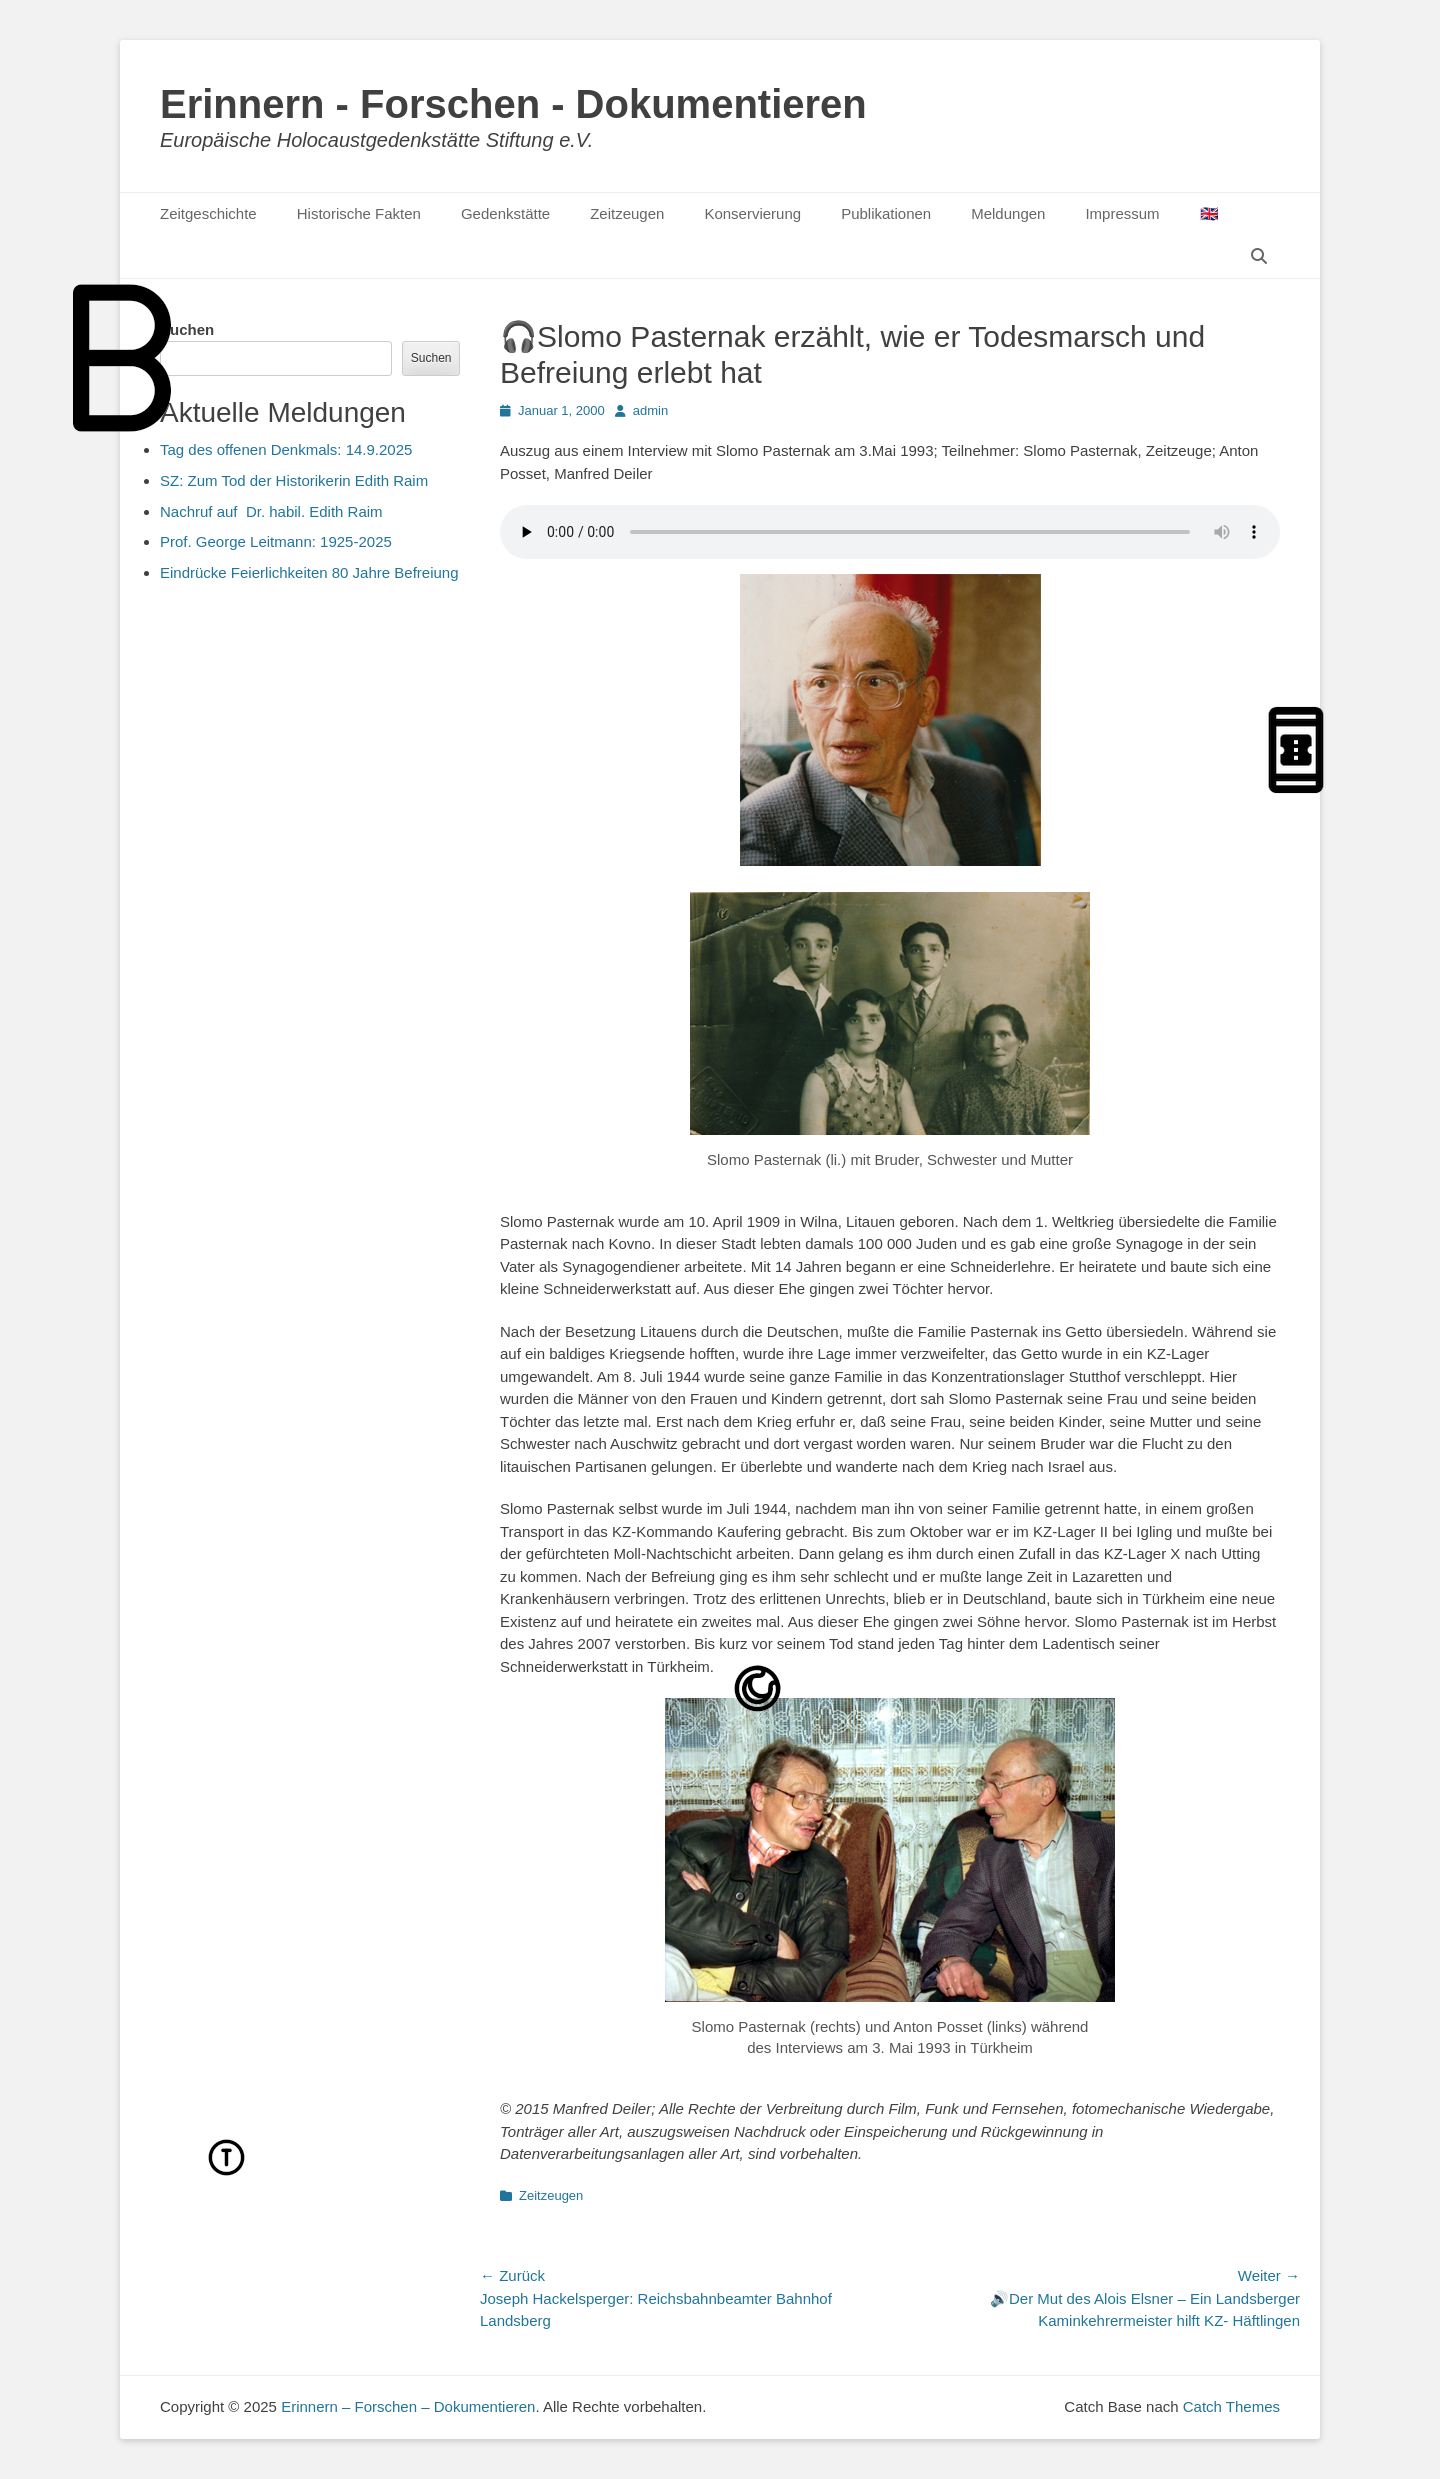 This screenshot has width=1440, height=2479. Describe the element at coordinates (122, 358) in the screenshot. I see `toggle bold text formatting` at that location.